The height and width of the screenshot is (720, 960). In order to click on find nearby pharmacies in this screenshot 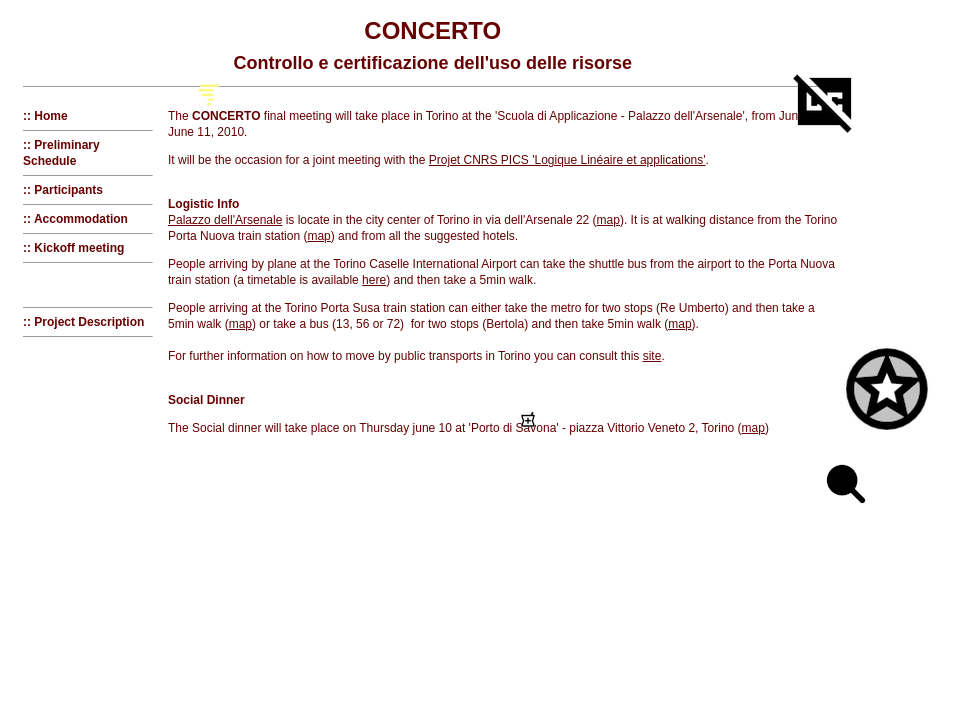, I will do `click(528, 420)`.